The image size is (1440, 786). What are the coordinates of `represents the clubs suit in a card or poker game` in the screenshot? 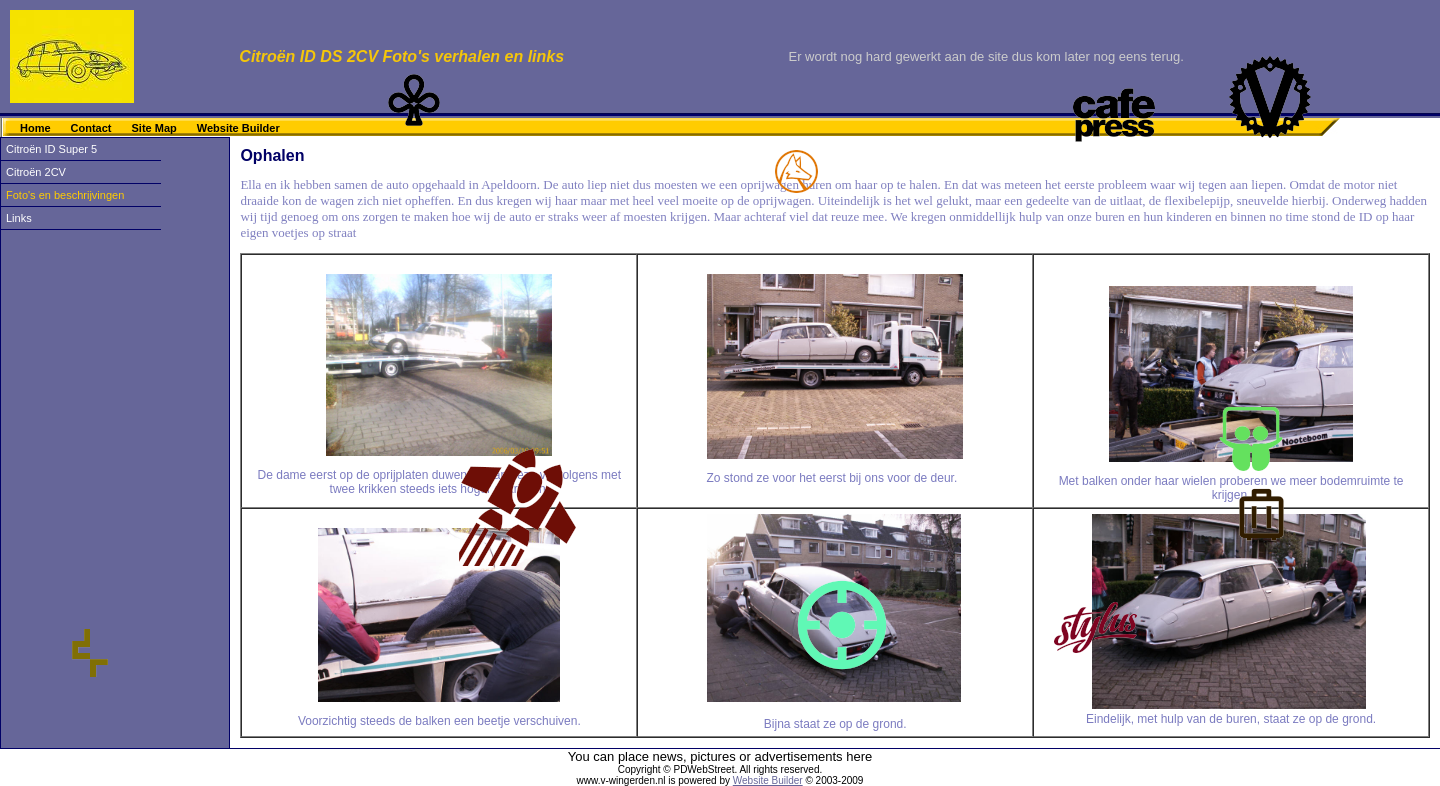 It's located at (414, 100).